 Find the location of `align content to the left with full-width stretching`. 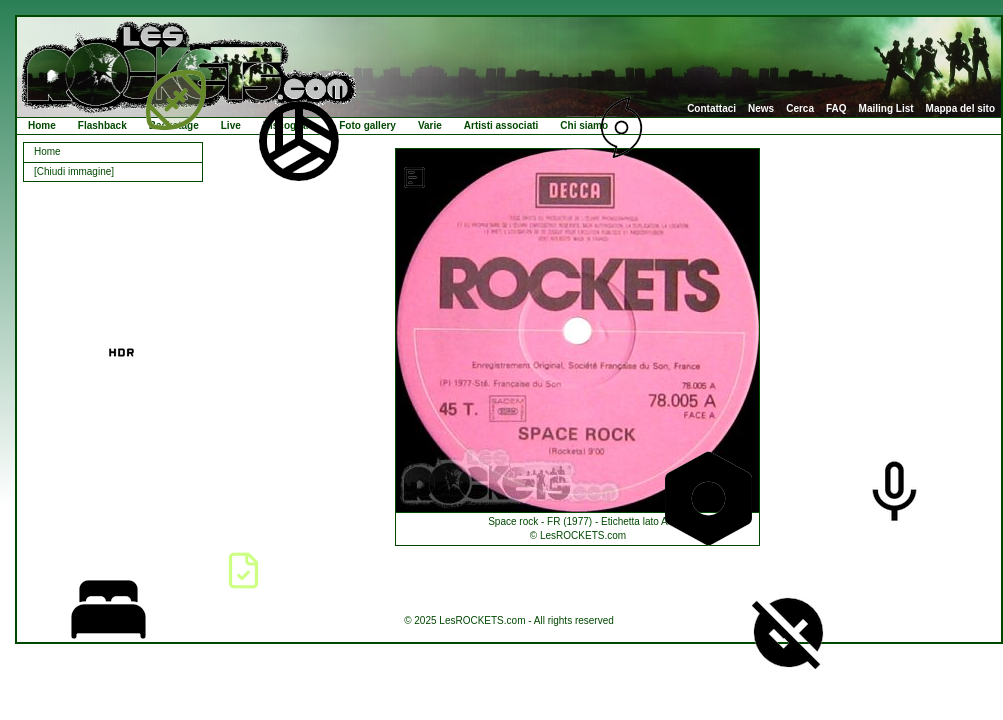

align content to the left with full-width stretching is located at coordinates (414, 177).